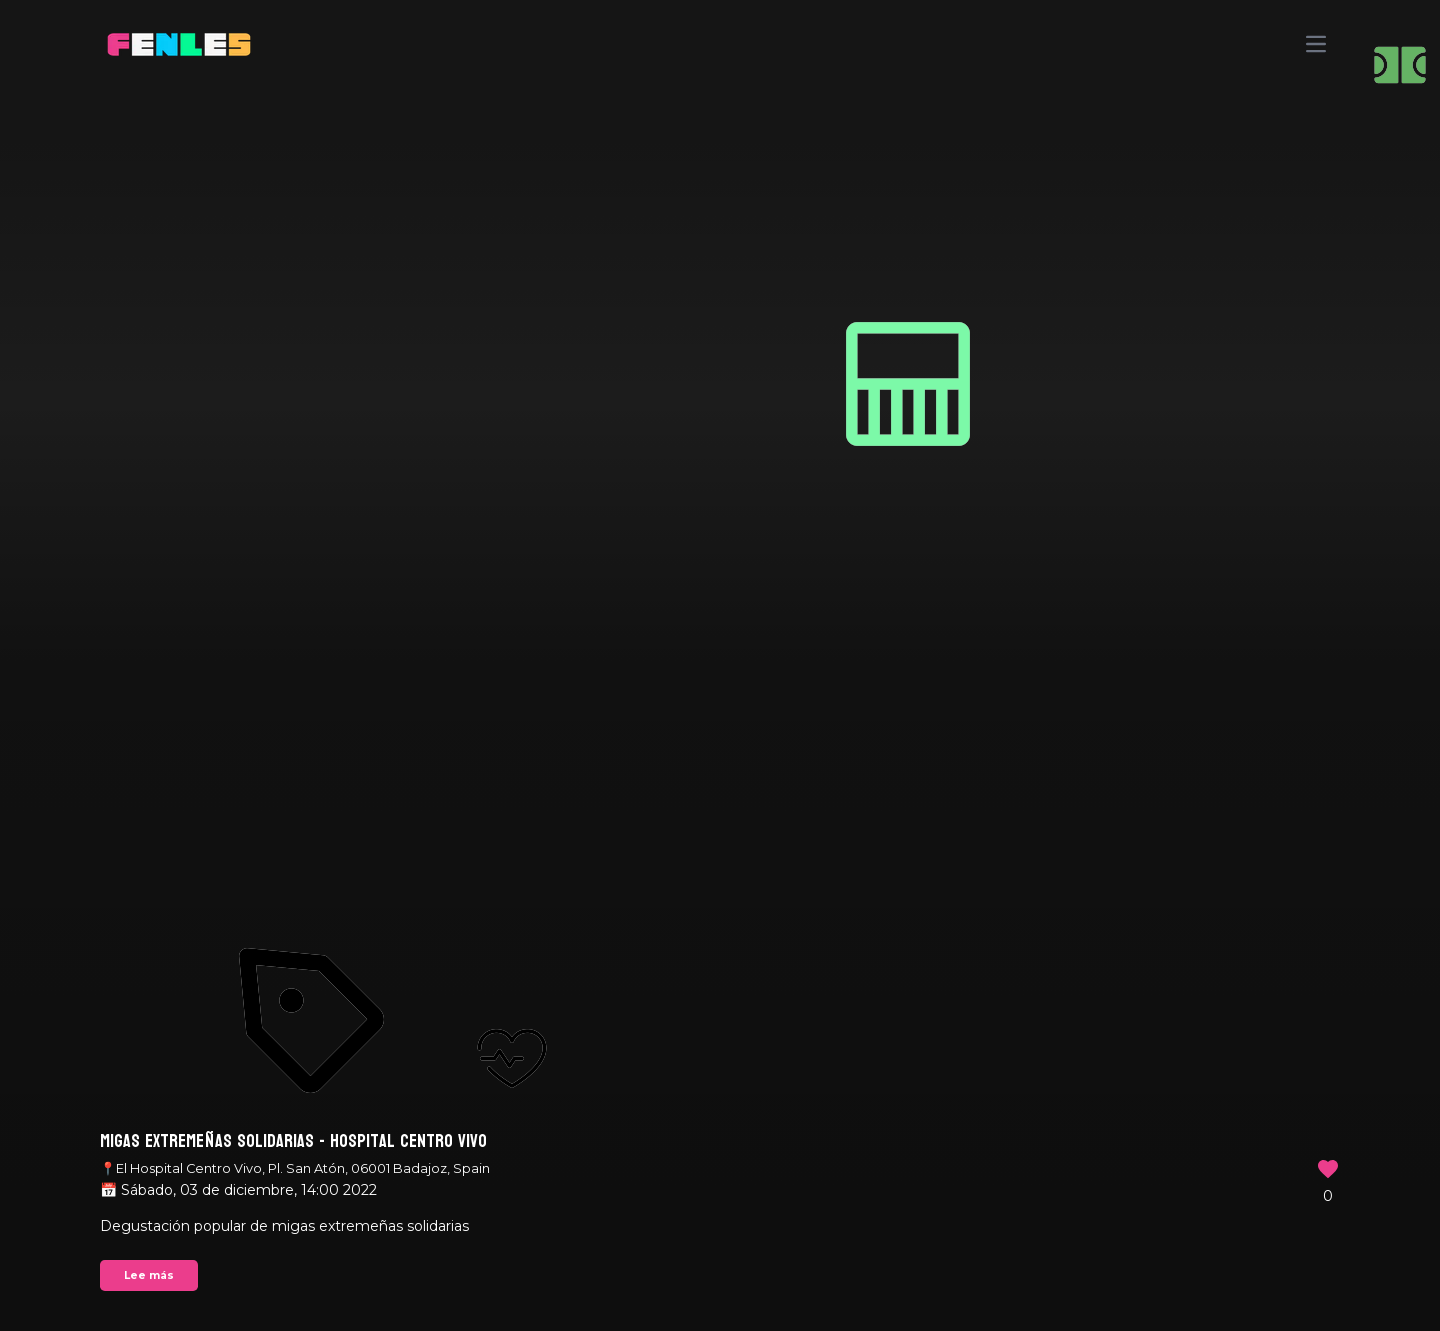 Image resolution: width=1440 pixels, height=1331 pixels. I want to click on view health or fitness tracking data, so click(512, 1056).